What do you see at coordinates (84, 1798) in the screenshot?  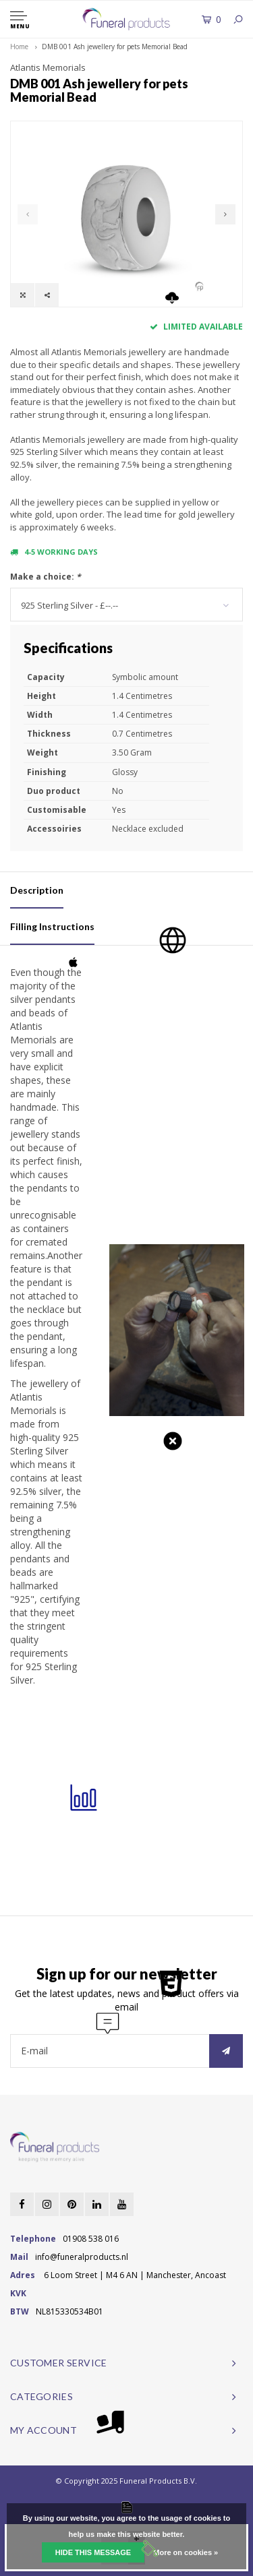 I see `view analytics or statistics` at bounding box center [84, 1798].